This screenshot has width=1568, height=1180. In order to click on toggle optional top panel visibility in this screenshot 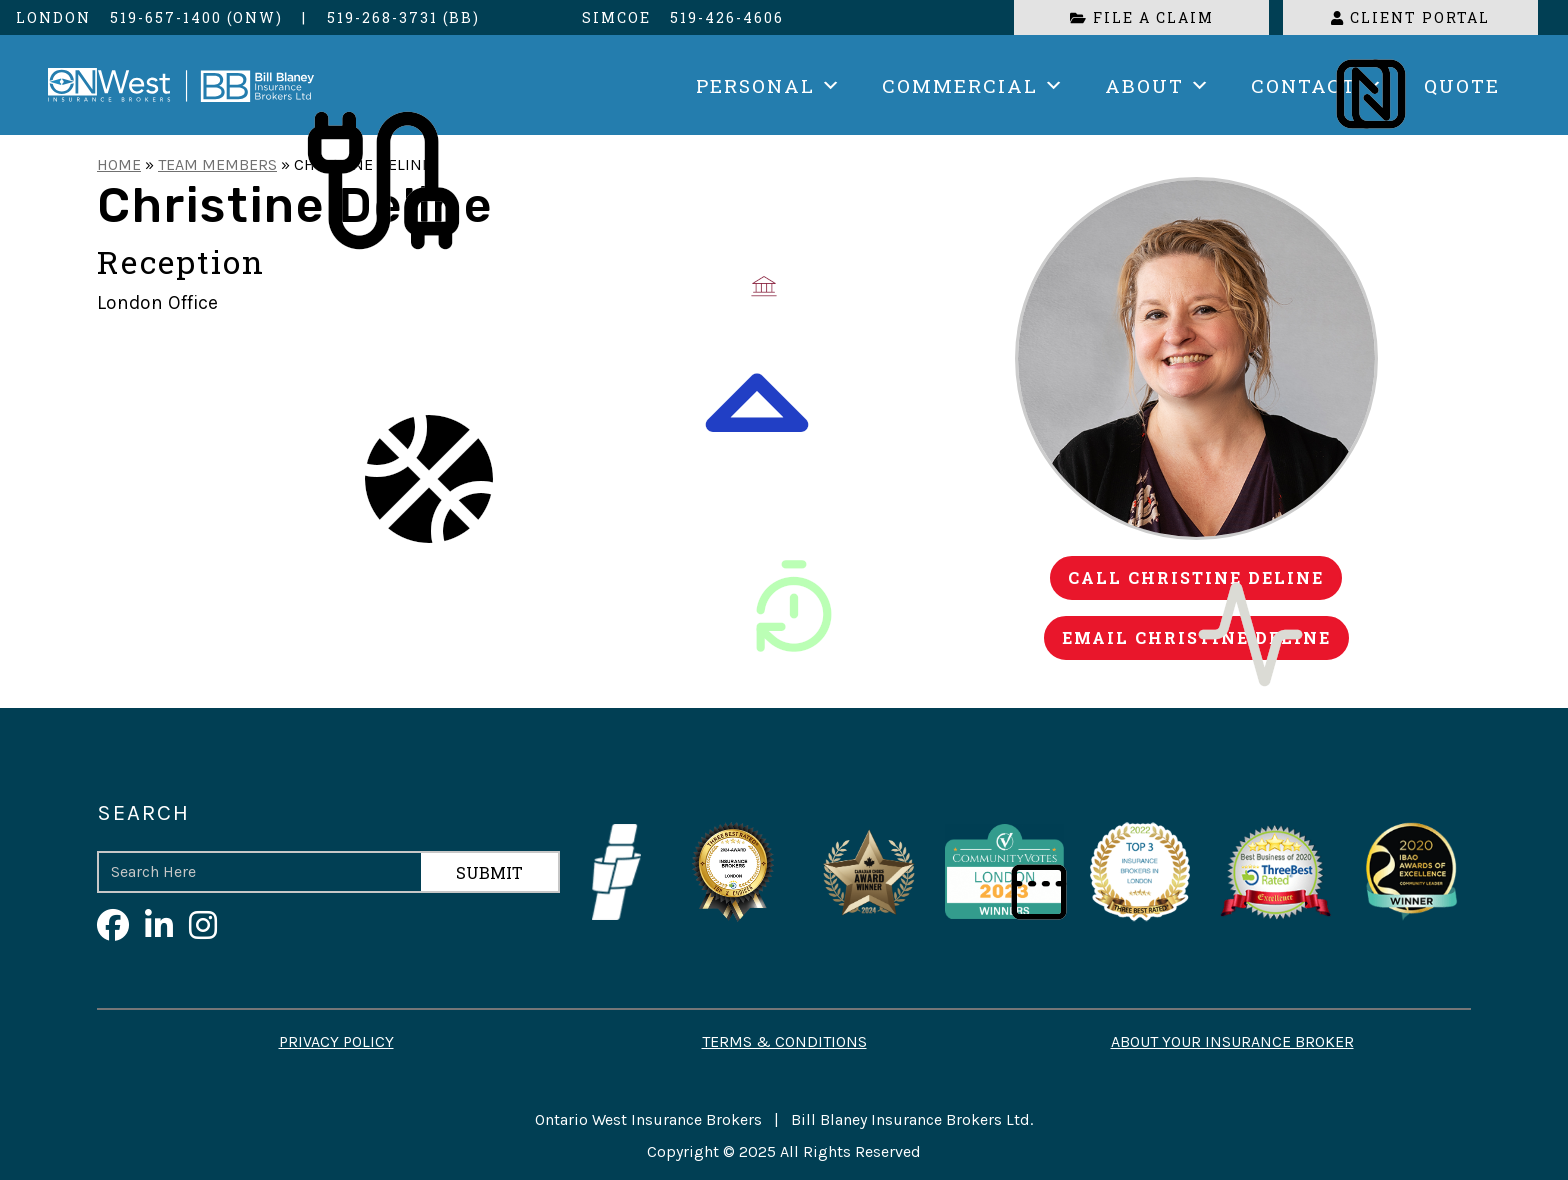, I will do `click(1039, 892)`.